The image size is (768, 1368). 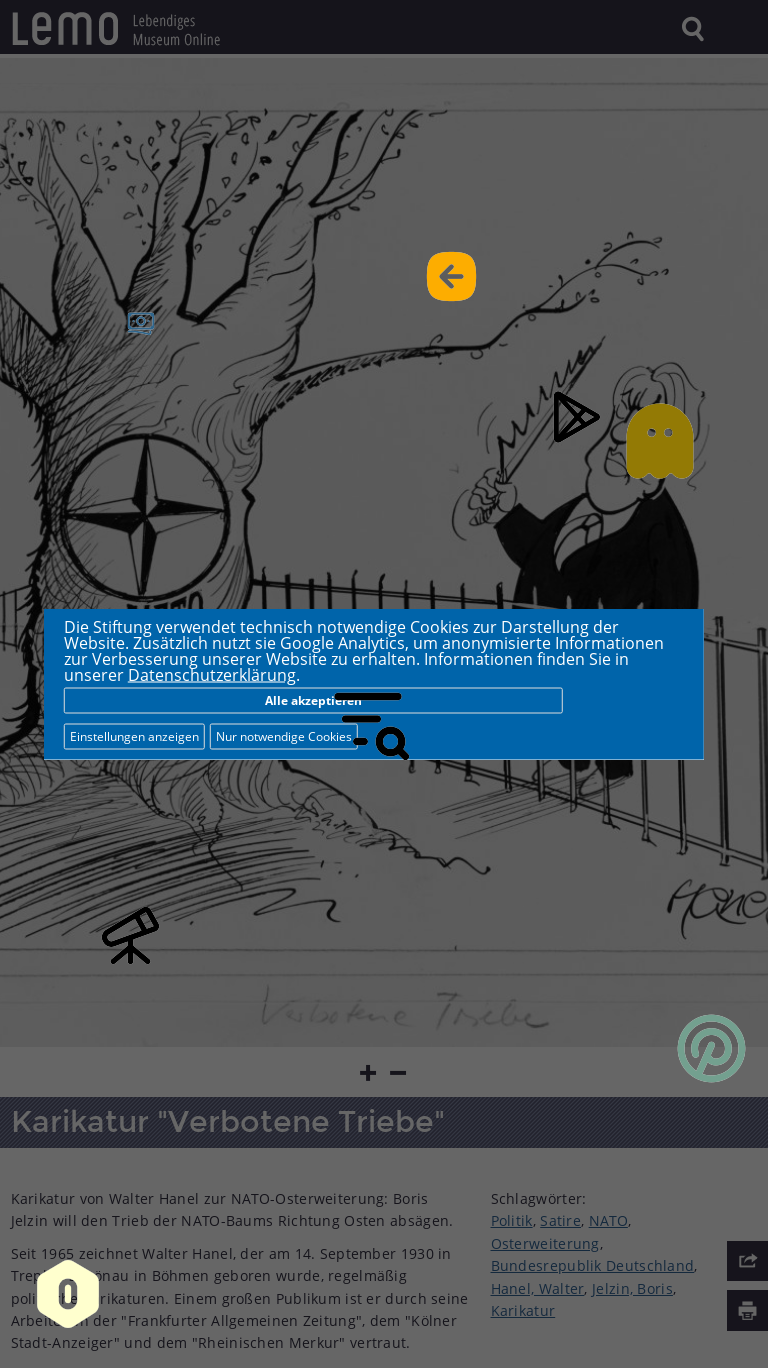 What do you see at coordinates (368, 719) in the screenshot?
I see `search within filtered results` at bounding box center [368, 719].